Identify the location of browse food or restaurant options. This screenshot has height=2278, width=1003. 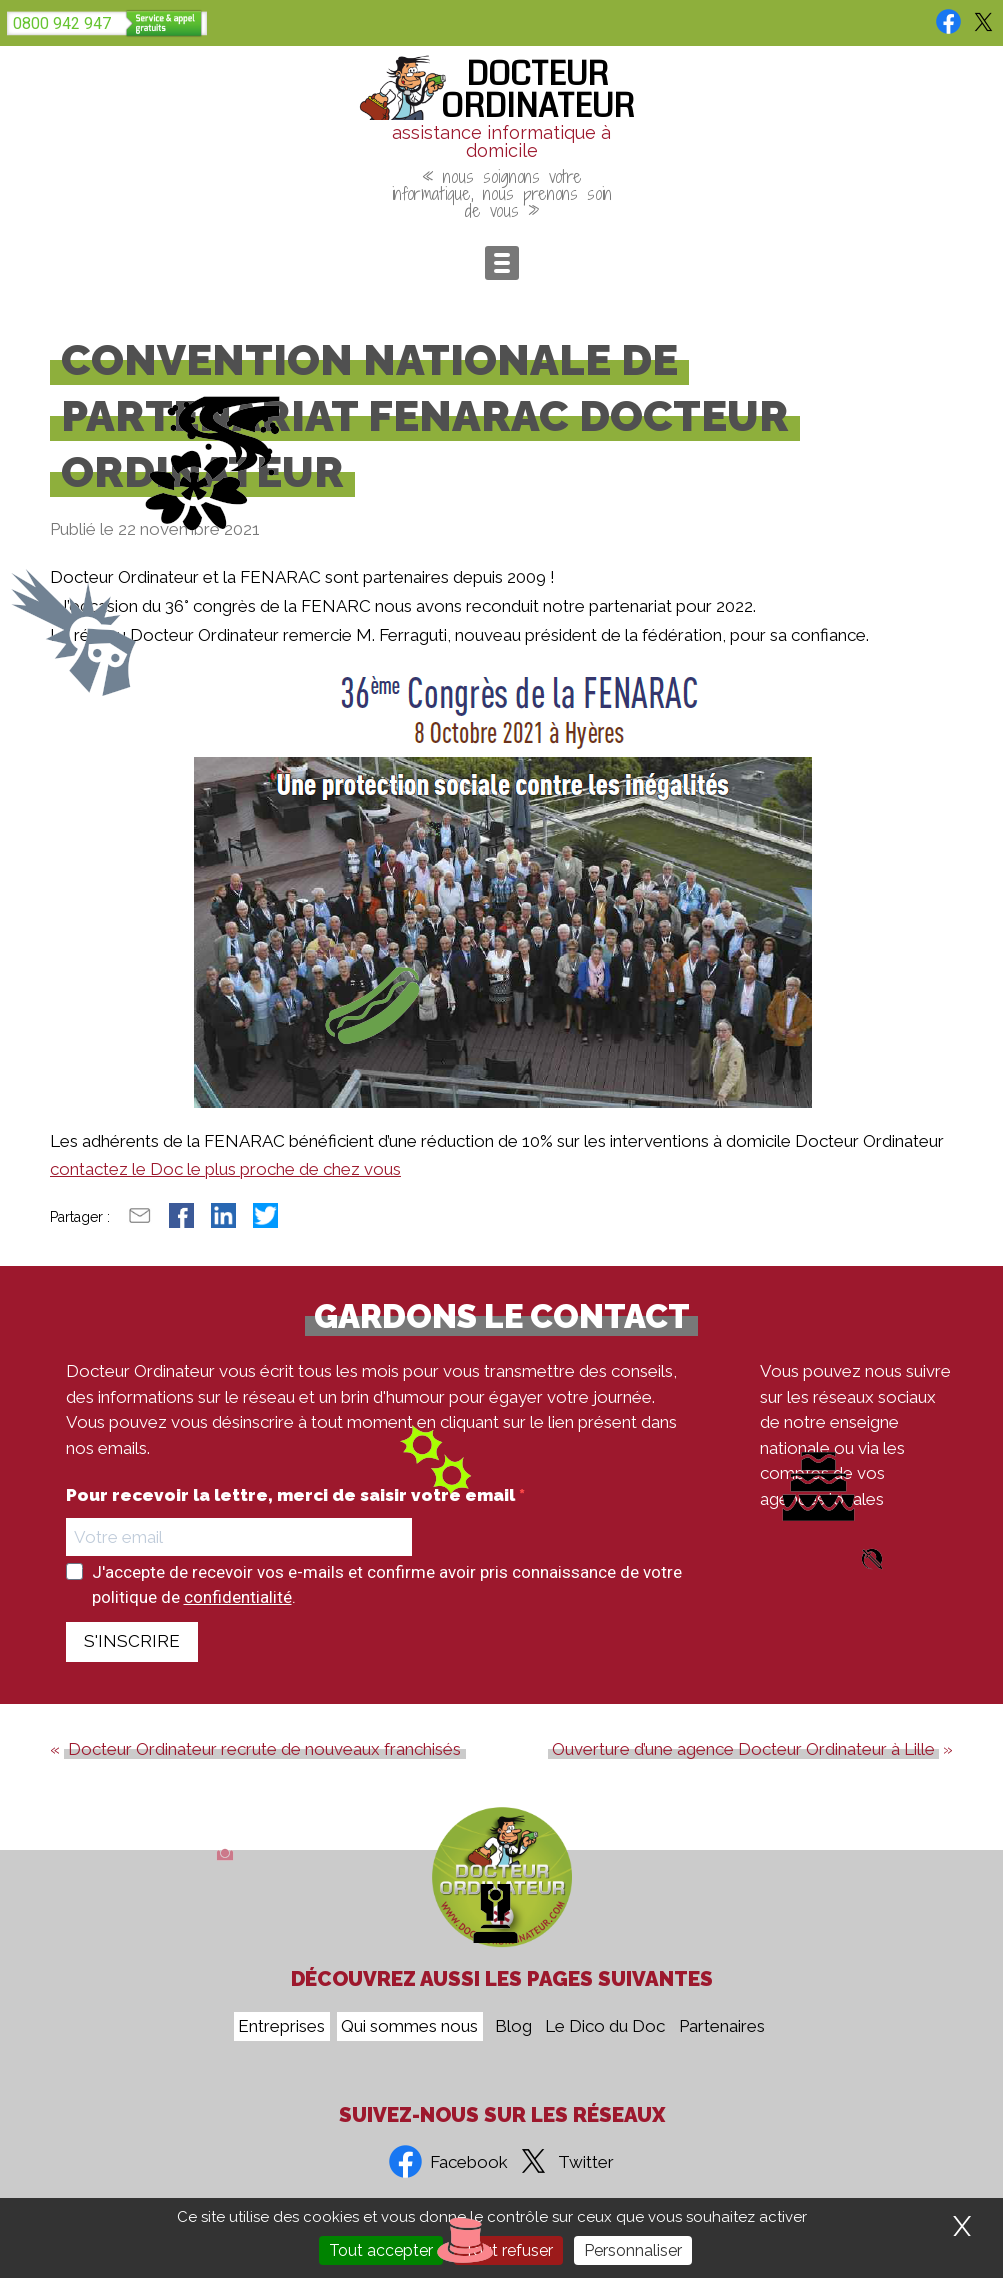
(372, 1005).